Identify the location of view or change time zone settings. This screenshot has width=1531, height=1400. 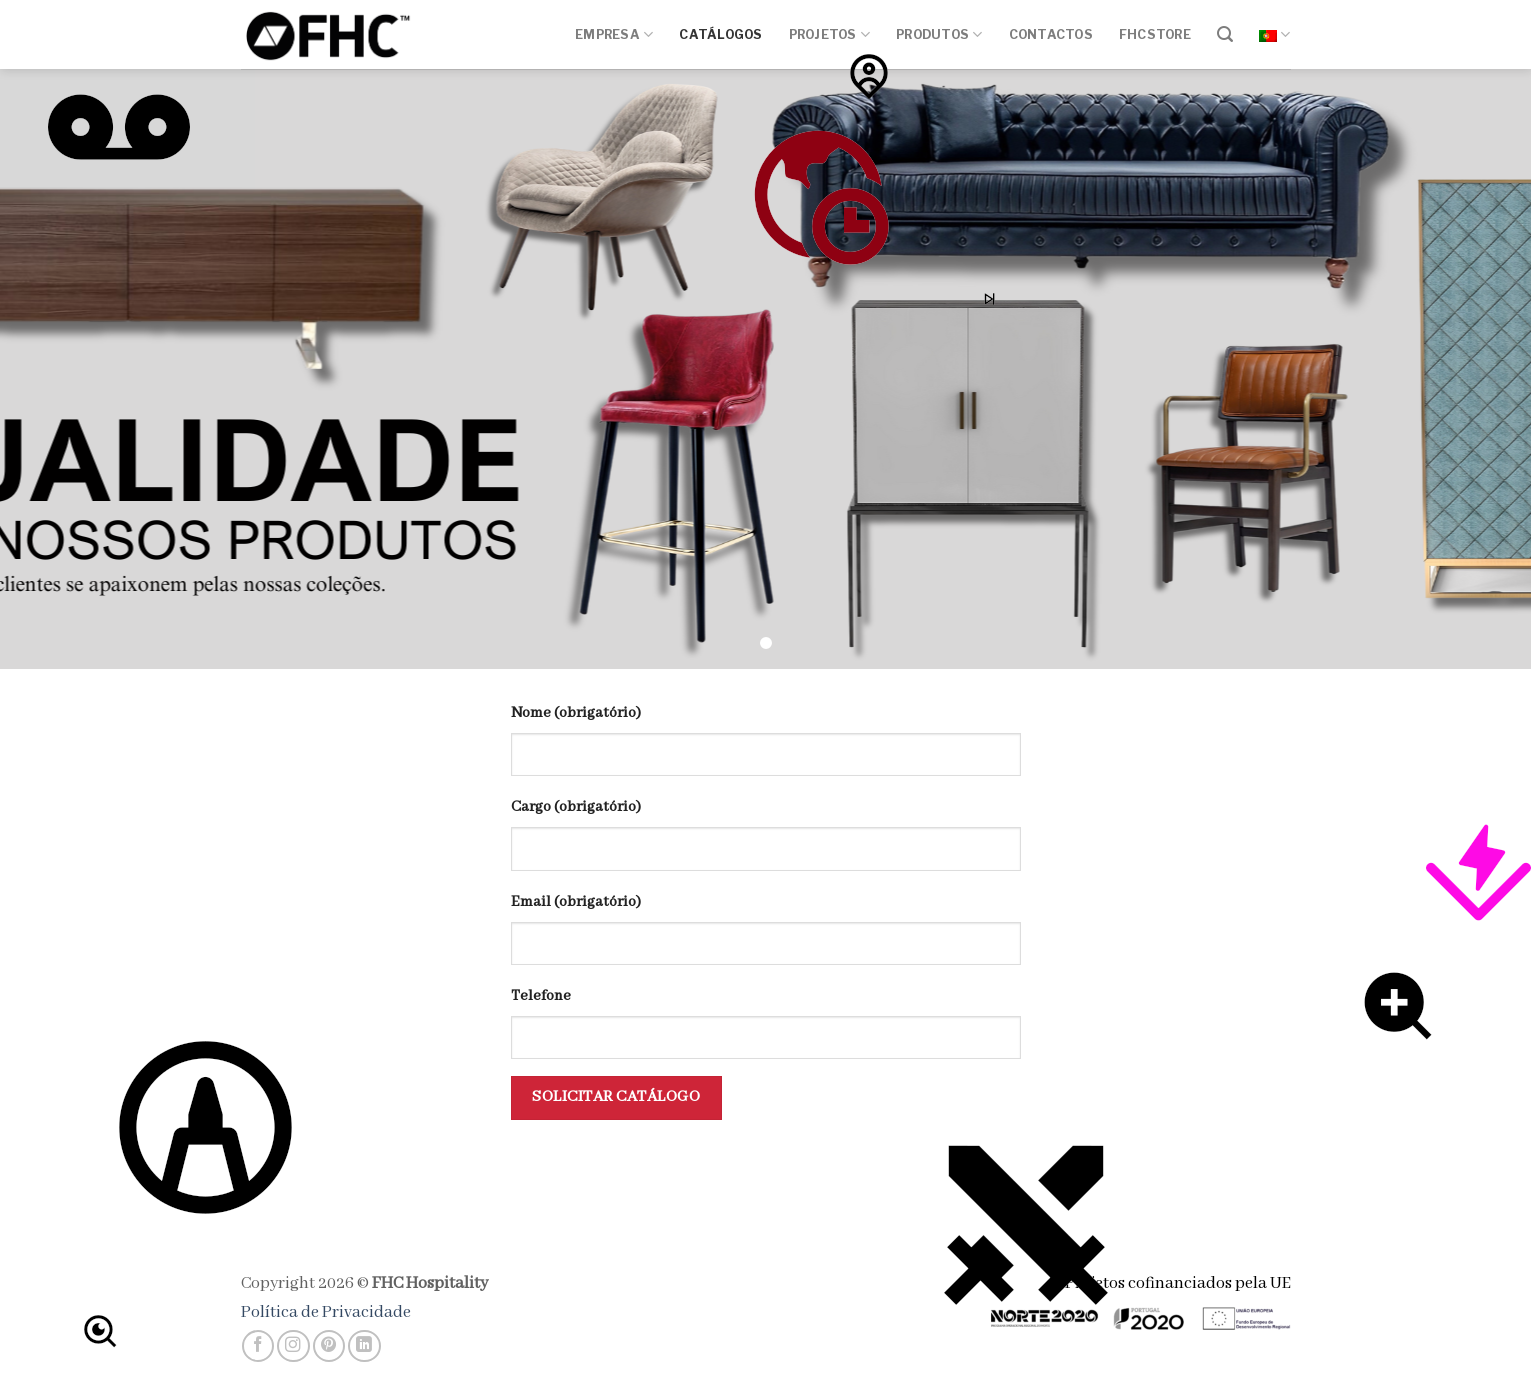
(818, 194).